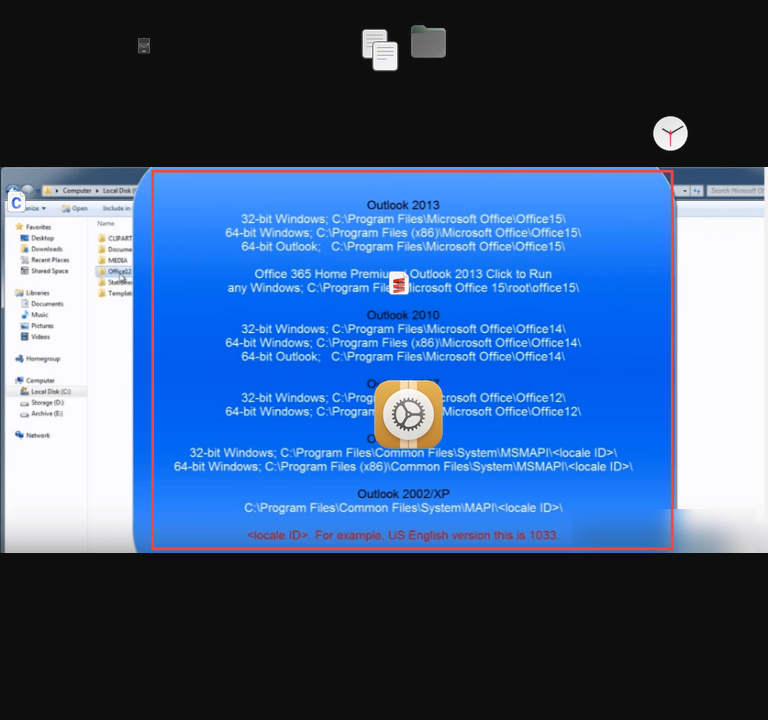 This screenshot has height=720, width=768. What do you see at coordinates (408, 413) in the screenshot?
I see `executable application file` at bounding box center [408, 413].